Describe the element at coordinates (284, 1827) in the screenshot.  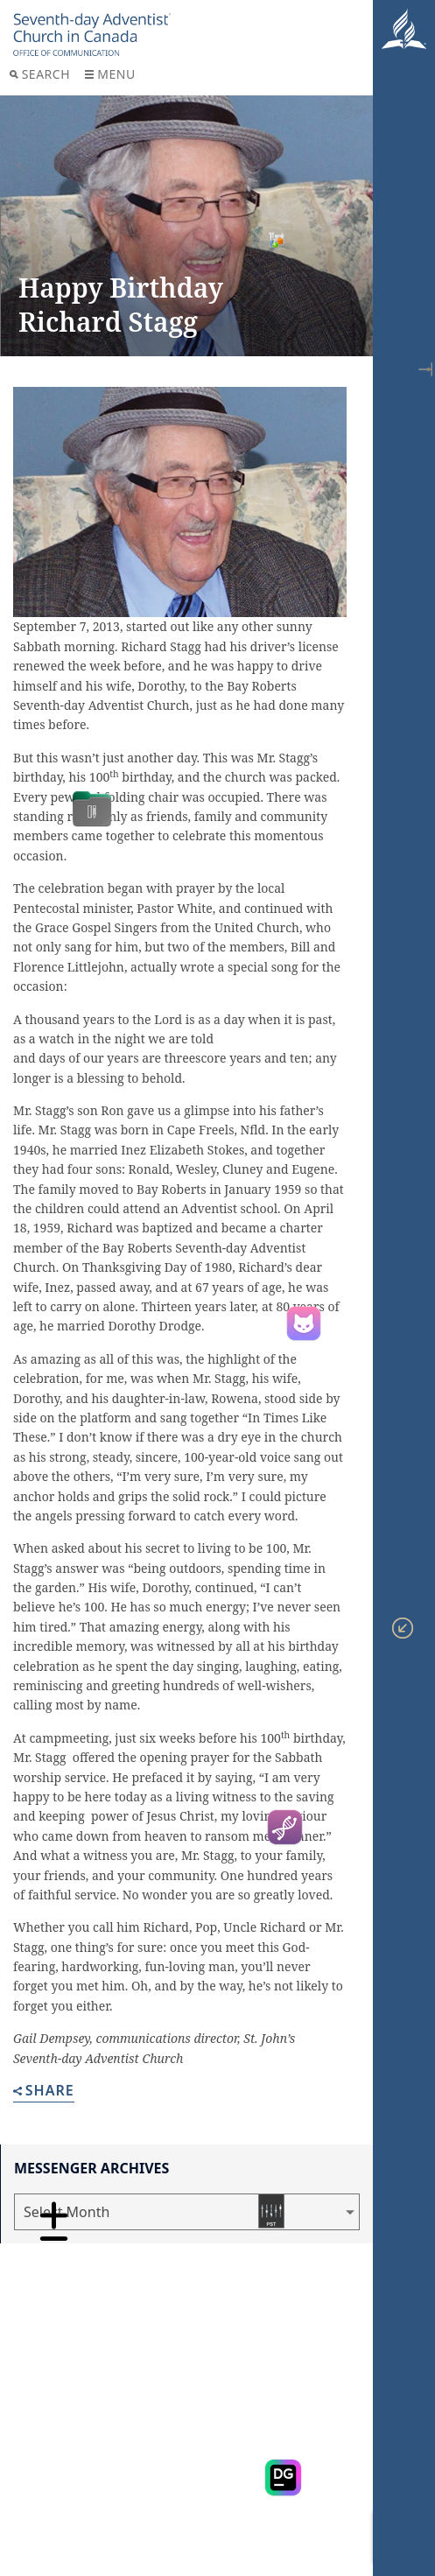
I see `open science and education applications` at that location.